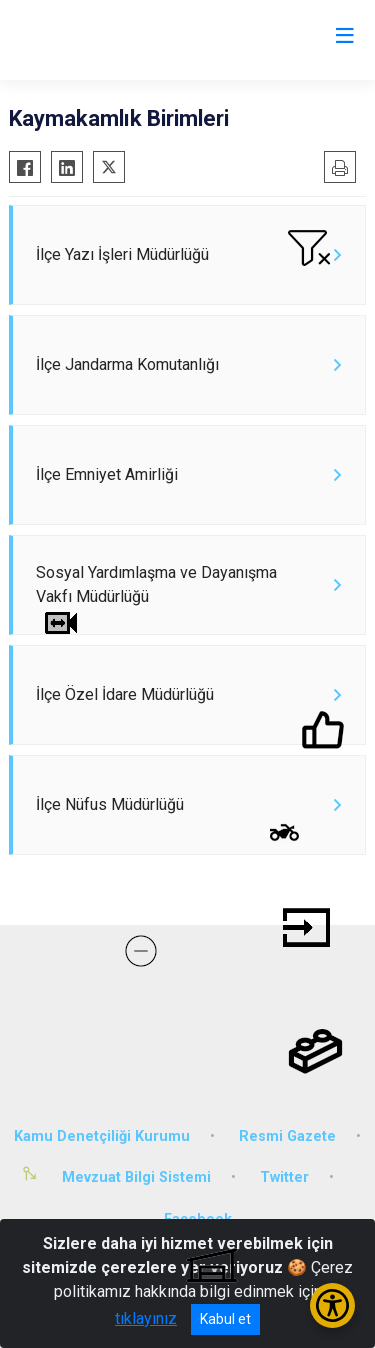 The width and height of the screenshot is (375, 1348). Describe the element at coordinates (306, 927) in the screenshot. I see `import or input data into the application` at that location.